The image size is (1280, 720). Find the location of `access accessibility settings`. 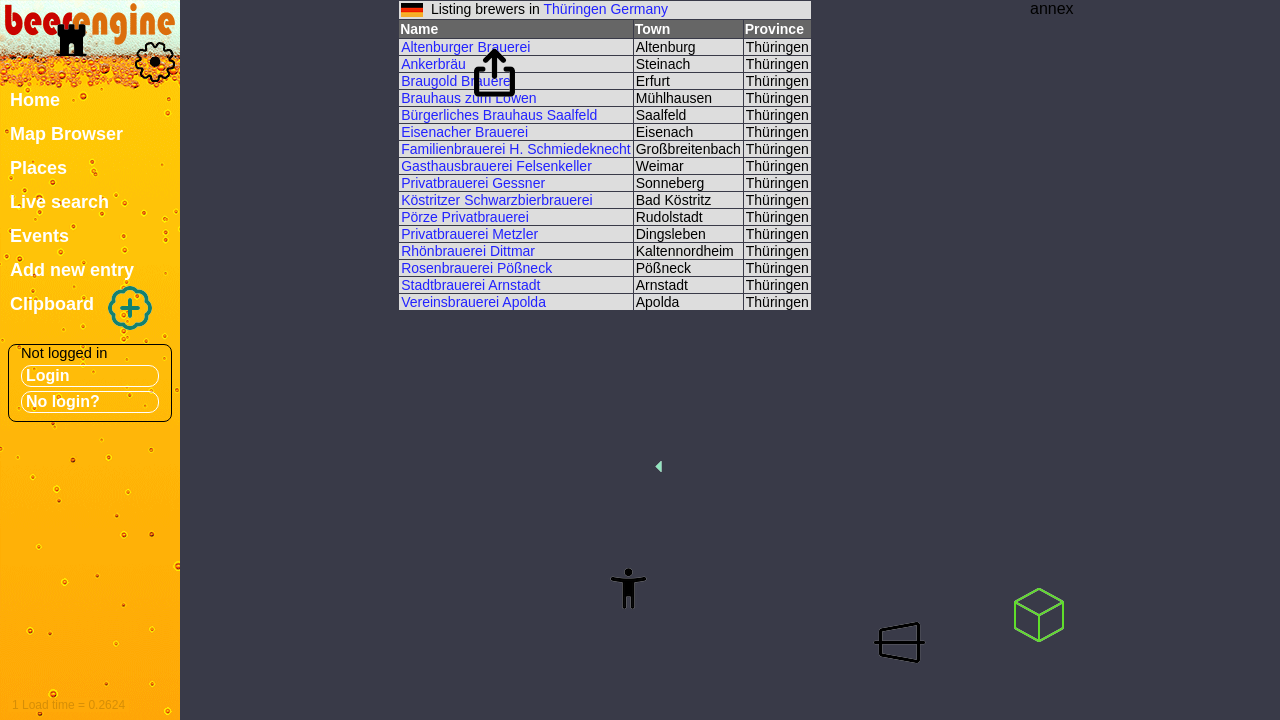

access accessibility settings is located at coordinates (628, 588).